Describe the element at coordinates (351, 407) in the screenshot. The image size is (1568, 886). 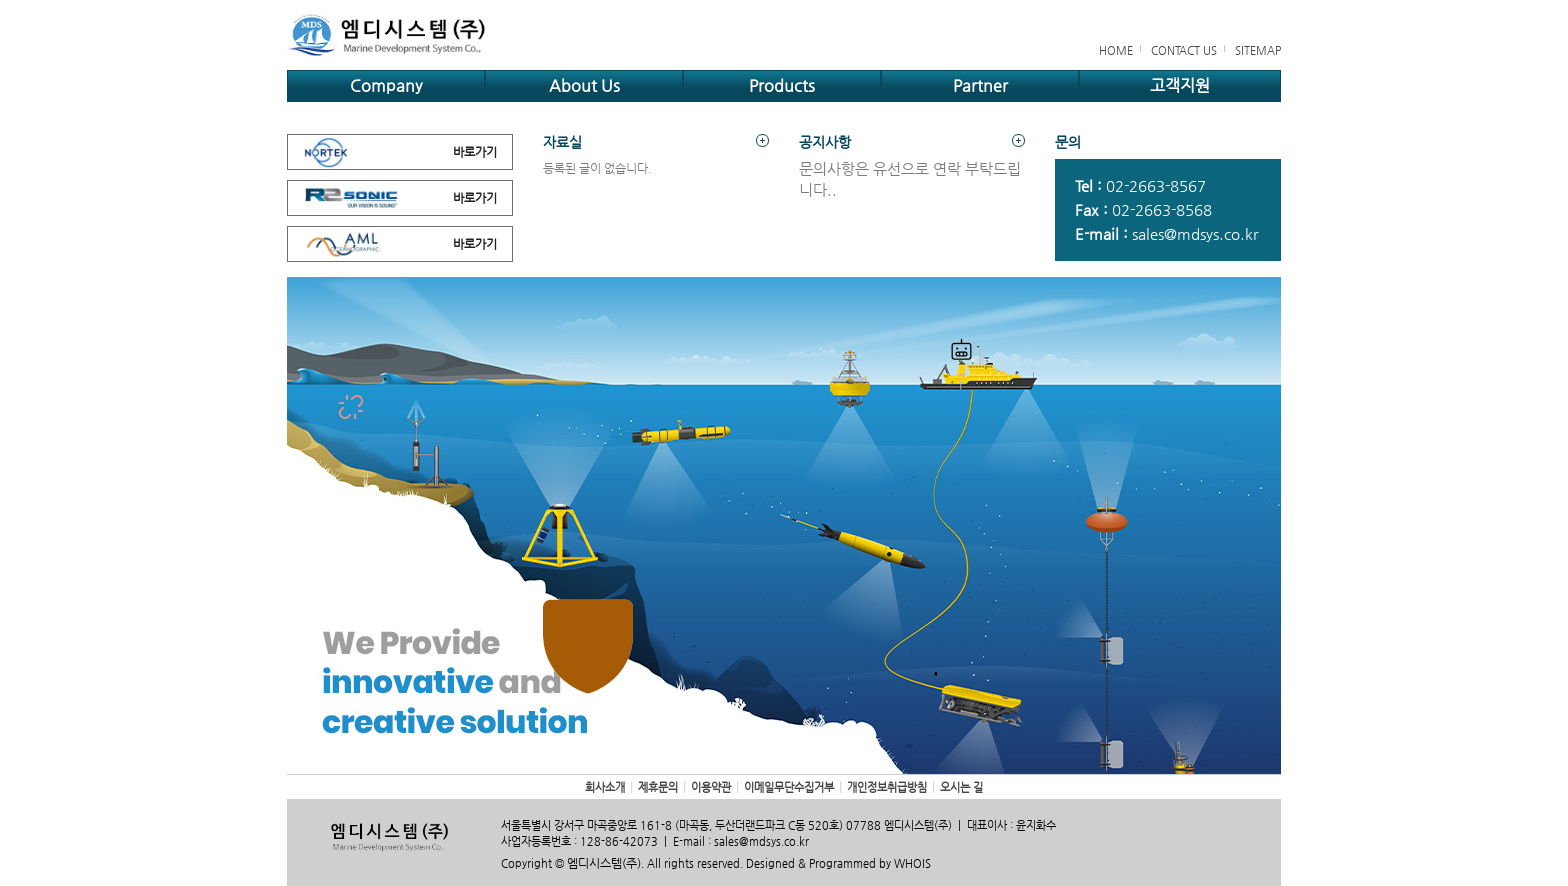
I see `unlink or disconnect a connection` at that location.